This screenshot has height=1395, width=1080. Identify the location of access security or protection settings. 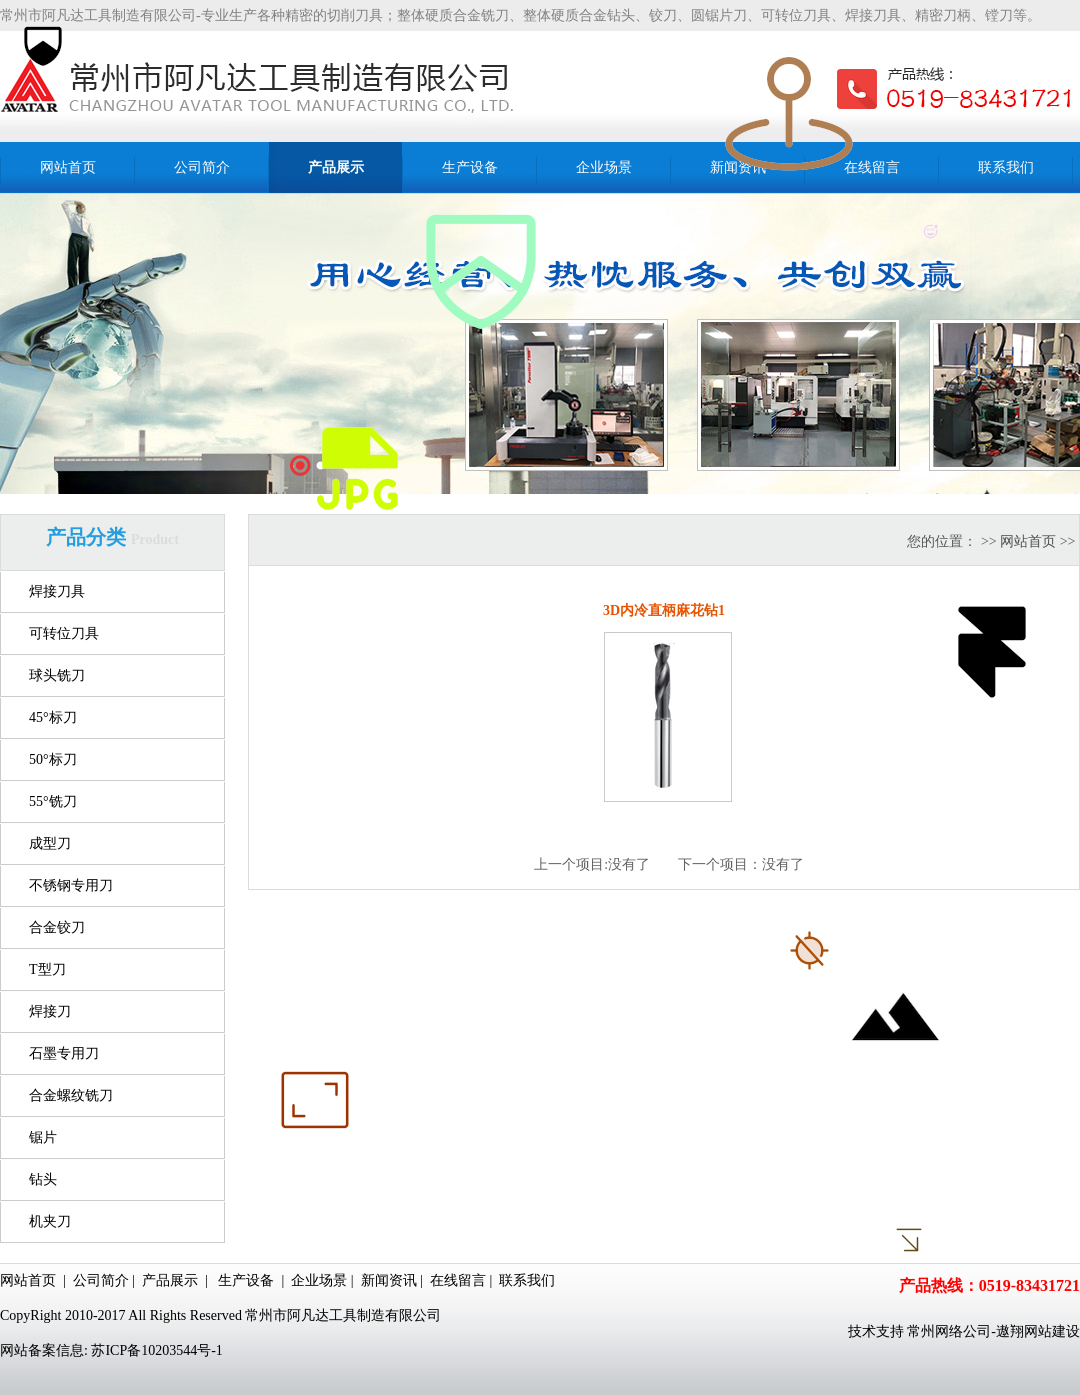
(481, 265).